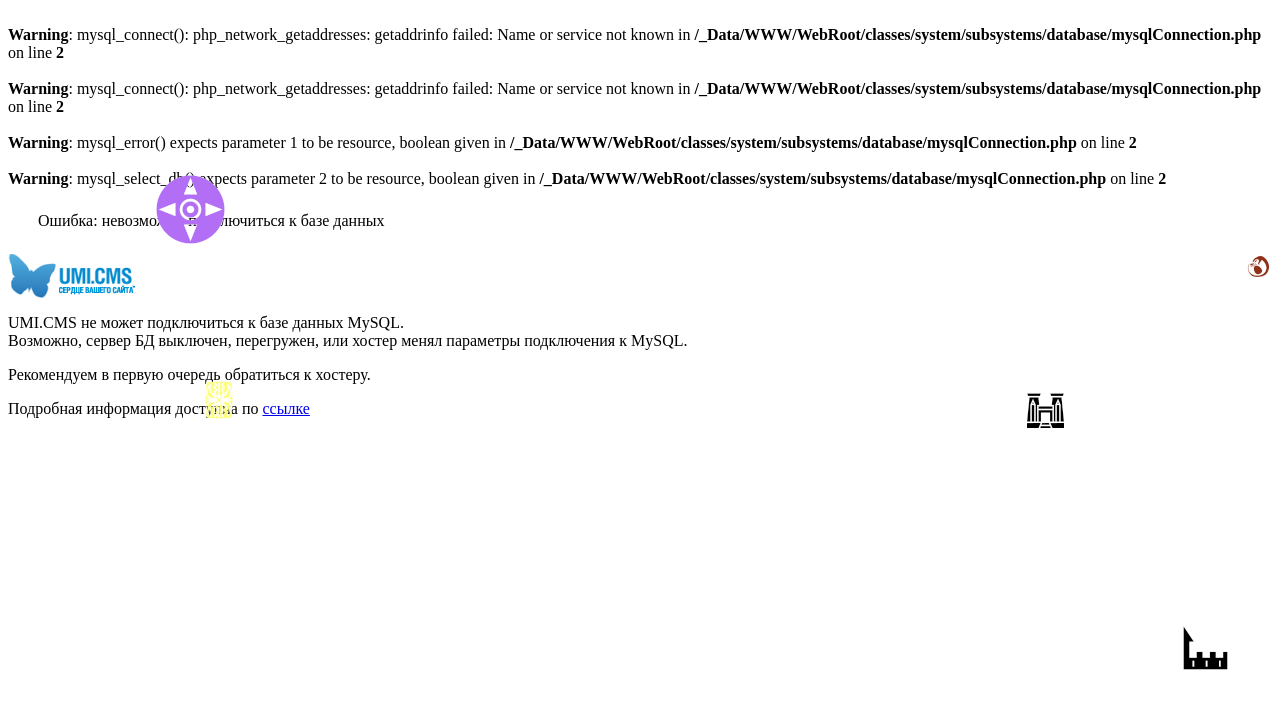 The height and width of the screenshot is (720, 1280). What do you see at coordinates (1045, 409) in the screenshot?
I see `access ancient egypt themed content or levels` at bounding box center [1045, 409].